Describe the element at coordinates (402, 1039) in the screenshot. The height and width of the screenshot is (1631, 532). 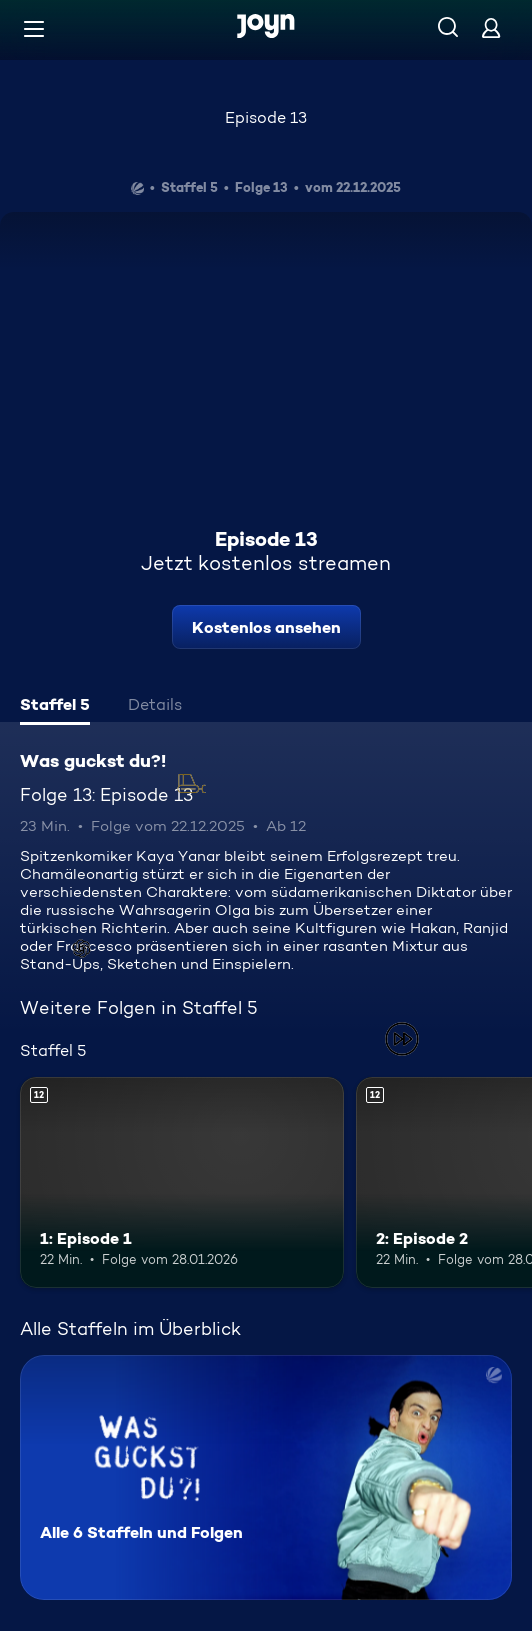
I see `skip forward in media playback` at that location.